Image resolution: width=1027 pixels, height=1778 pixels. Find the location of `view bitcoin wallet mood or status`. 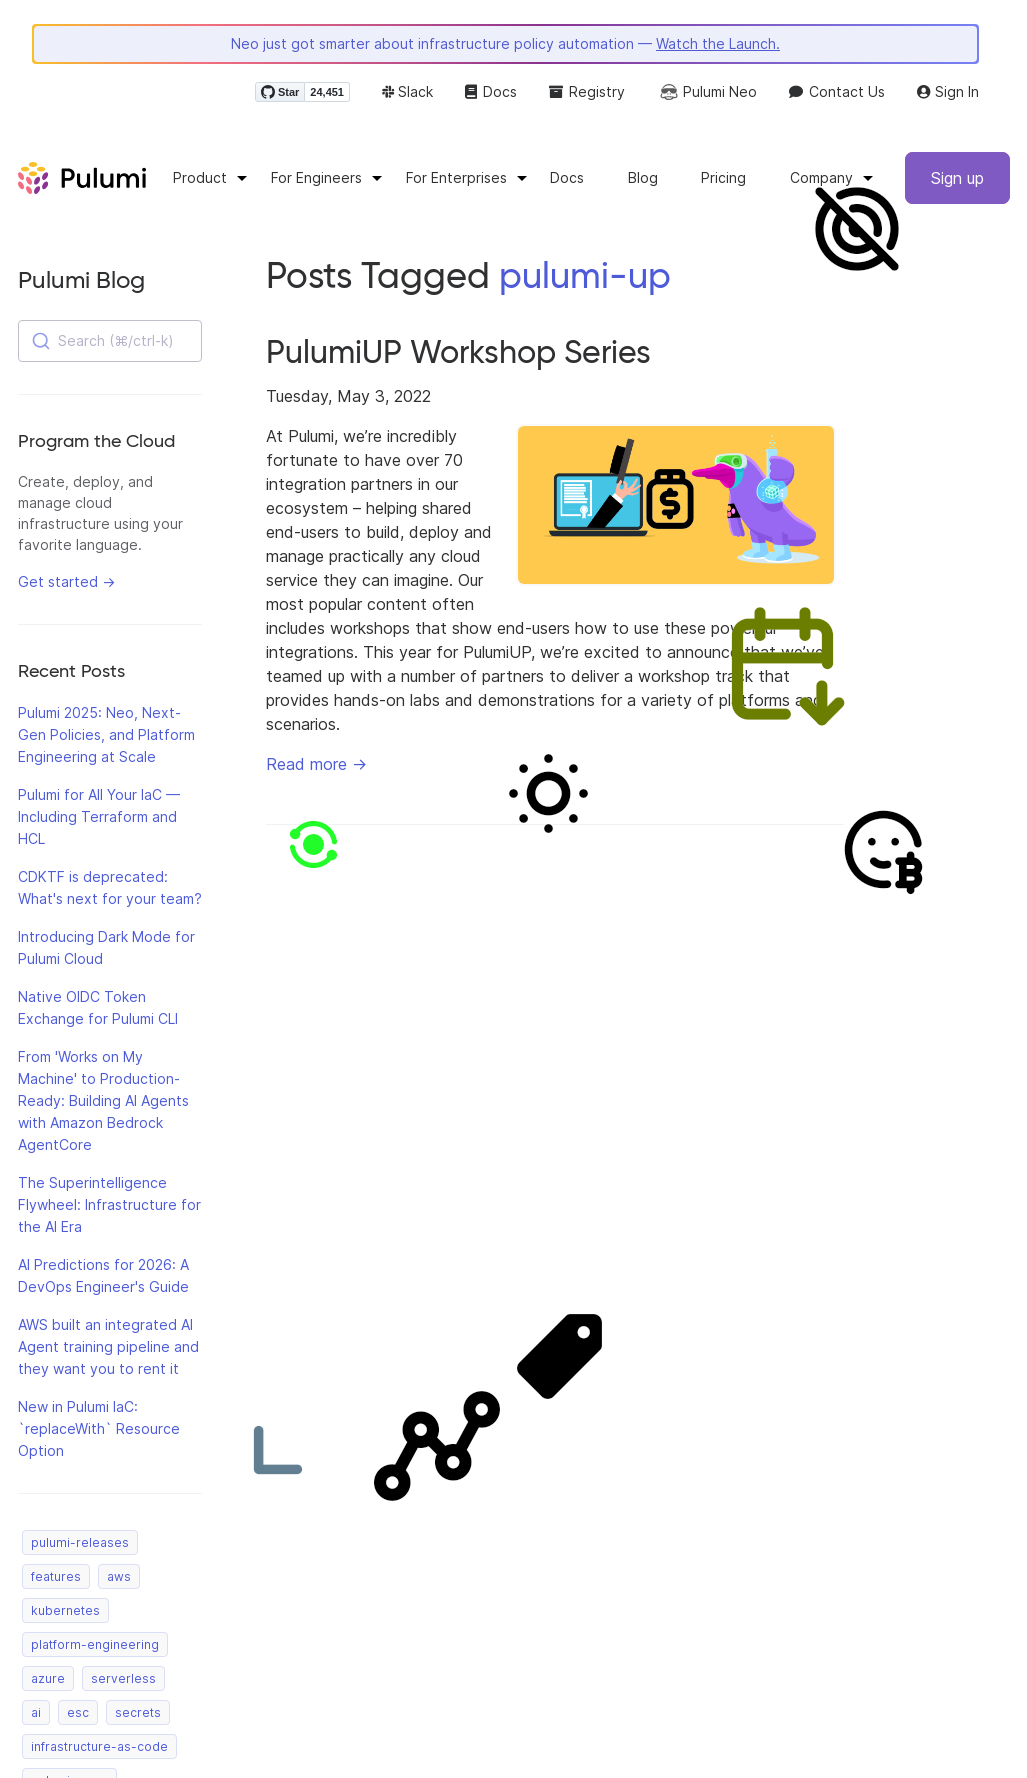

view bitcoin wallet mood or status is located at coordinates (883, 849).